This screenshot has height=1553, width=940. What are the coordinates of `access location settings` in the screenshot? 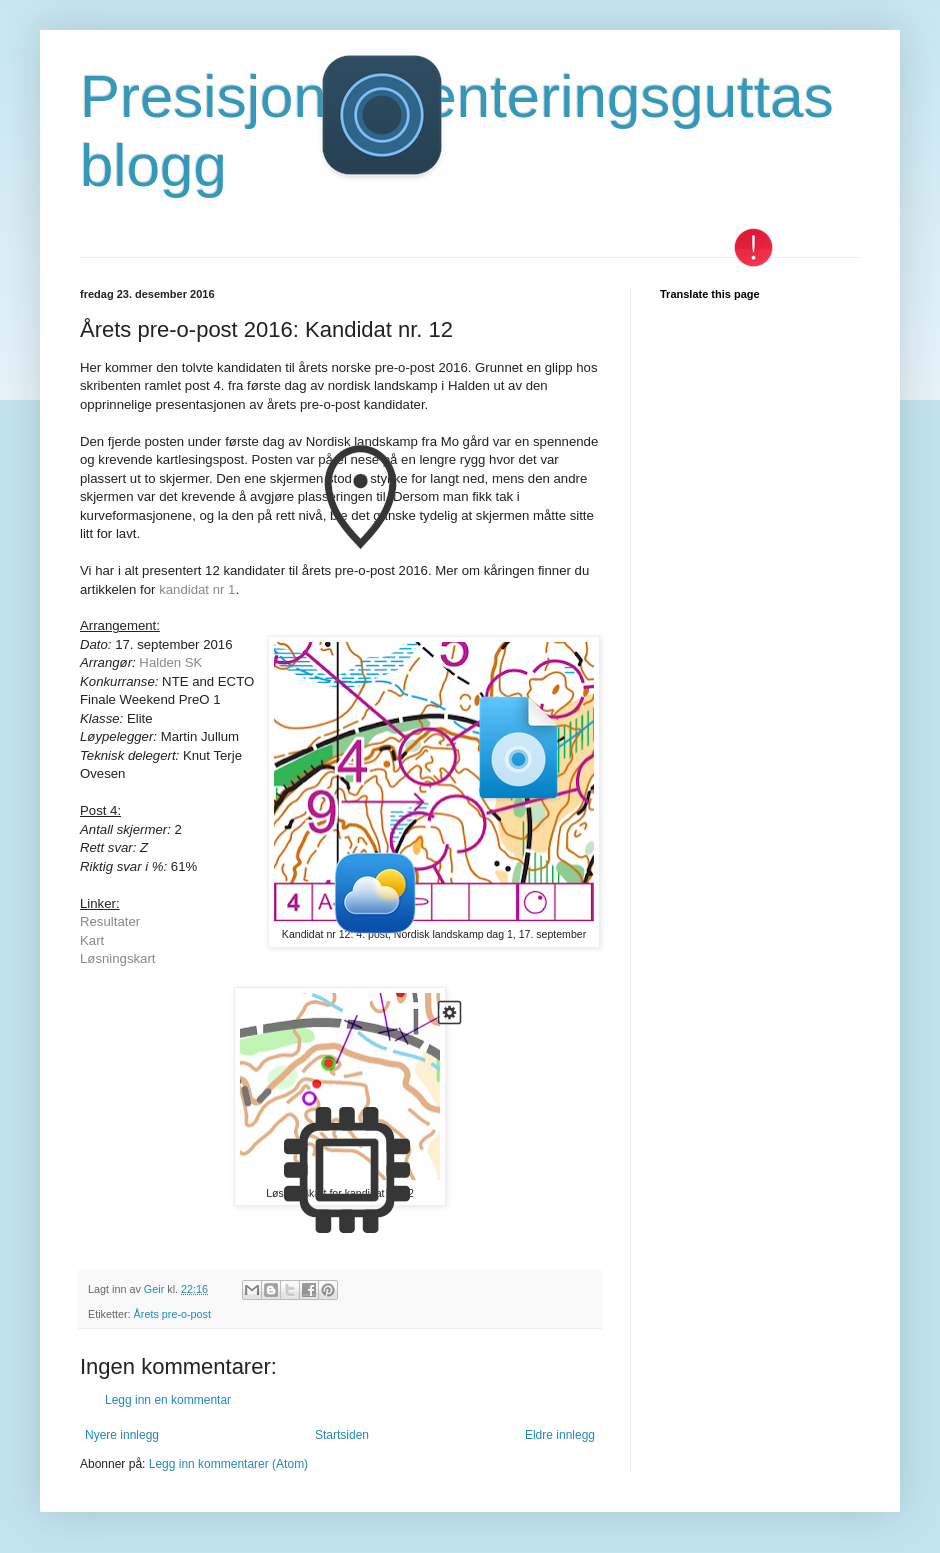 It's located at (360, 495).